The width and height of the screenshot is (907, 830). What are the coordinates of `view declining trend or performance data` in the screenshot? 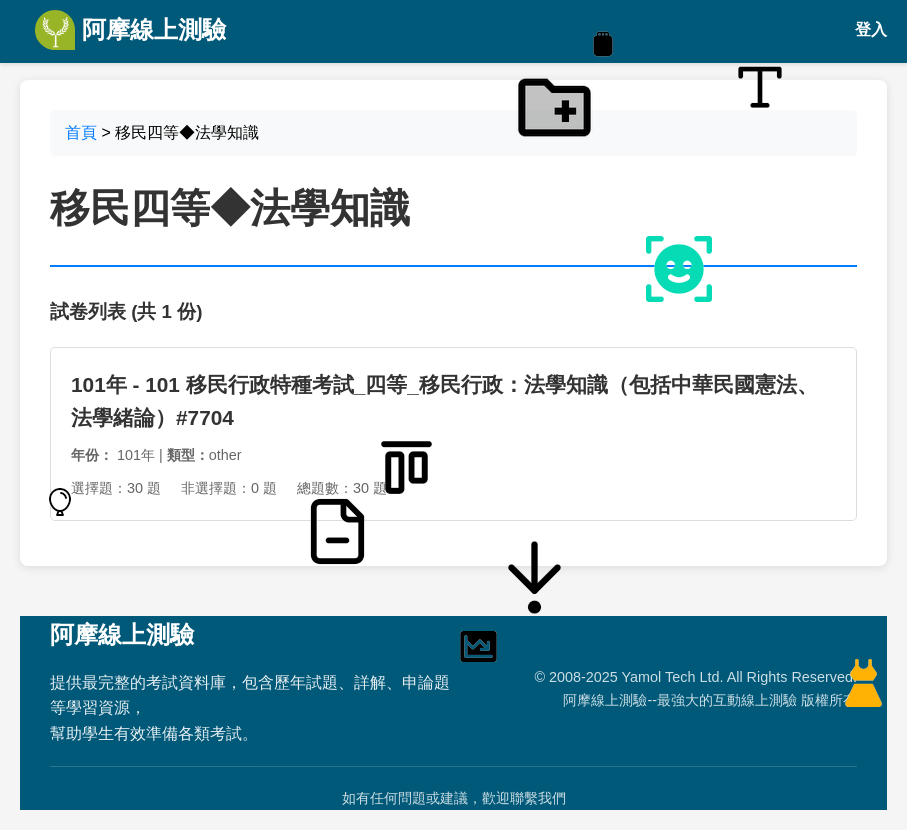 It's located at (478, 646).